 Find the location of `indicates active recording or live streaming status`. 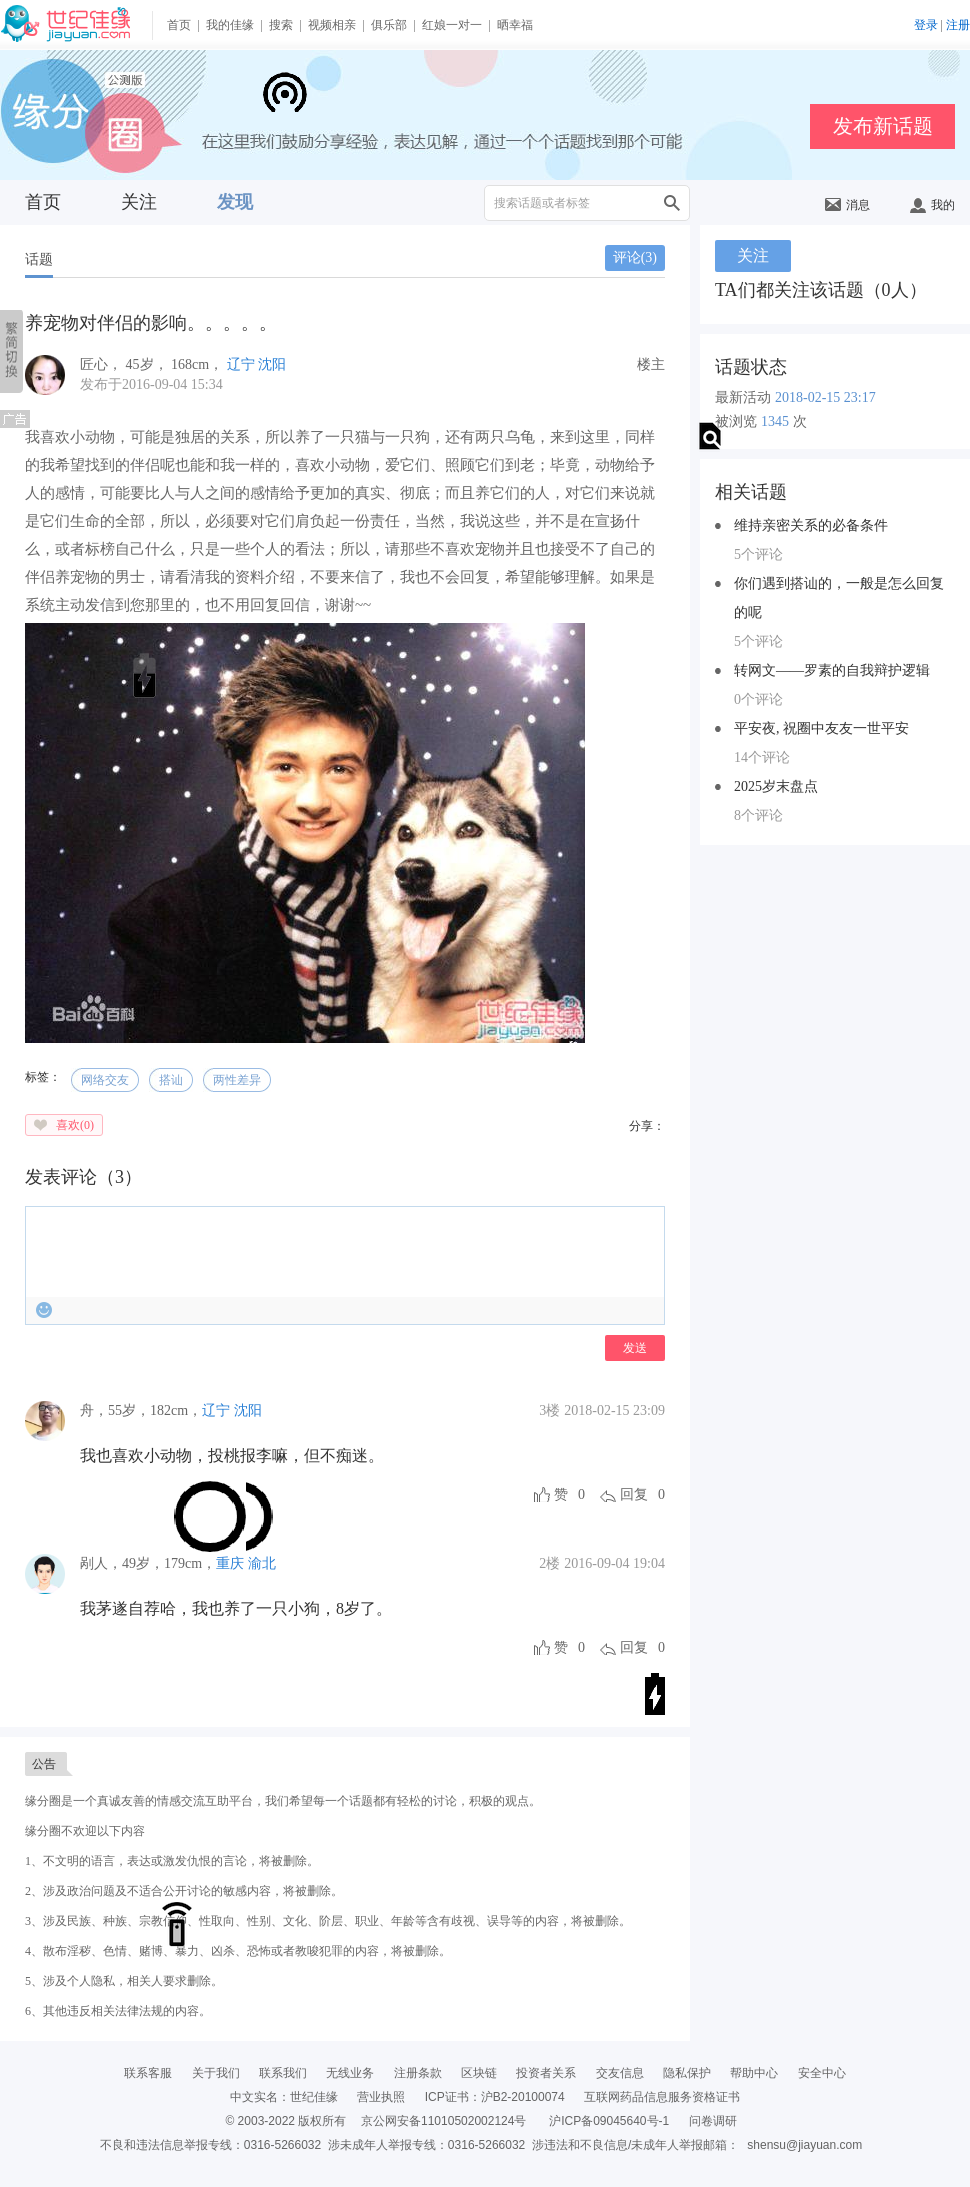

indicates active recording or live streaming status is located at coordinates (223, 1516).